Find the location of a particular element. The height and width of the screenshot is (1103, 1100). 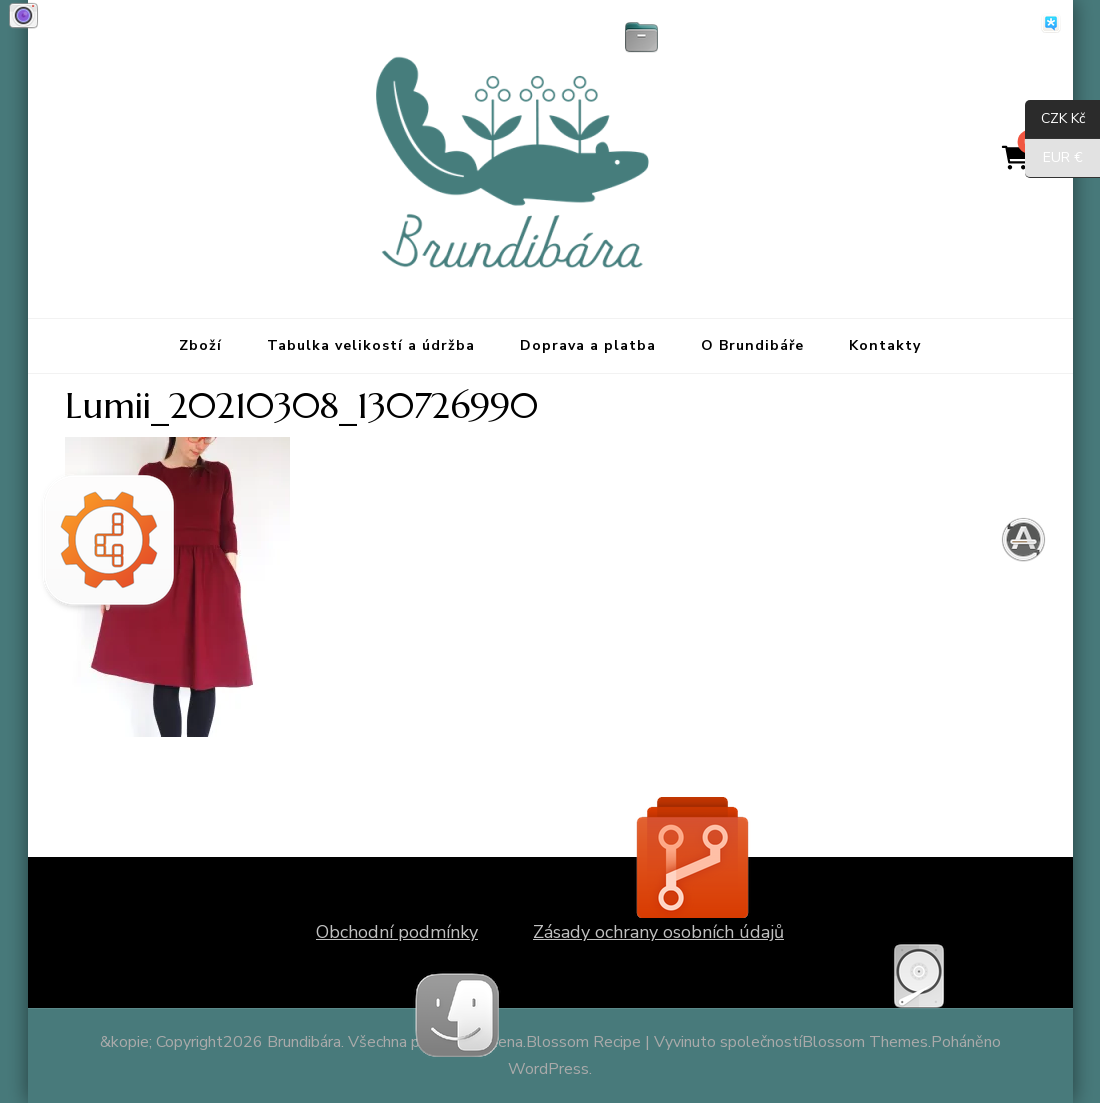

open disk utility application is located at coordinates (919, 976).